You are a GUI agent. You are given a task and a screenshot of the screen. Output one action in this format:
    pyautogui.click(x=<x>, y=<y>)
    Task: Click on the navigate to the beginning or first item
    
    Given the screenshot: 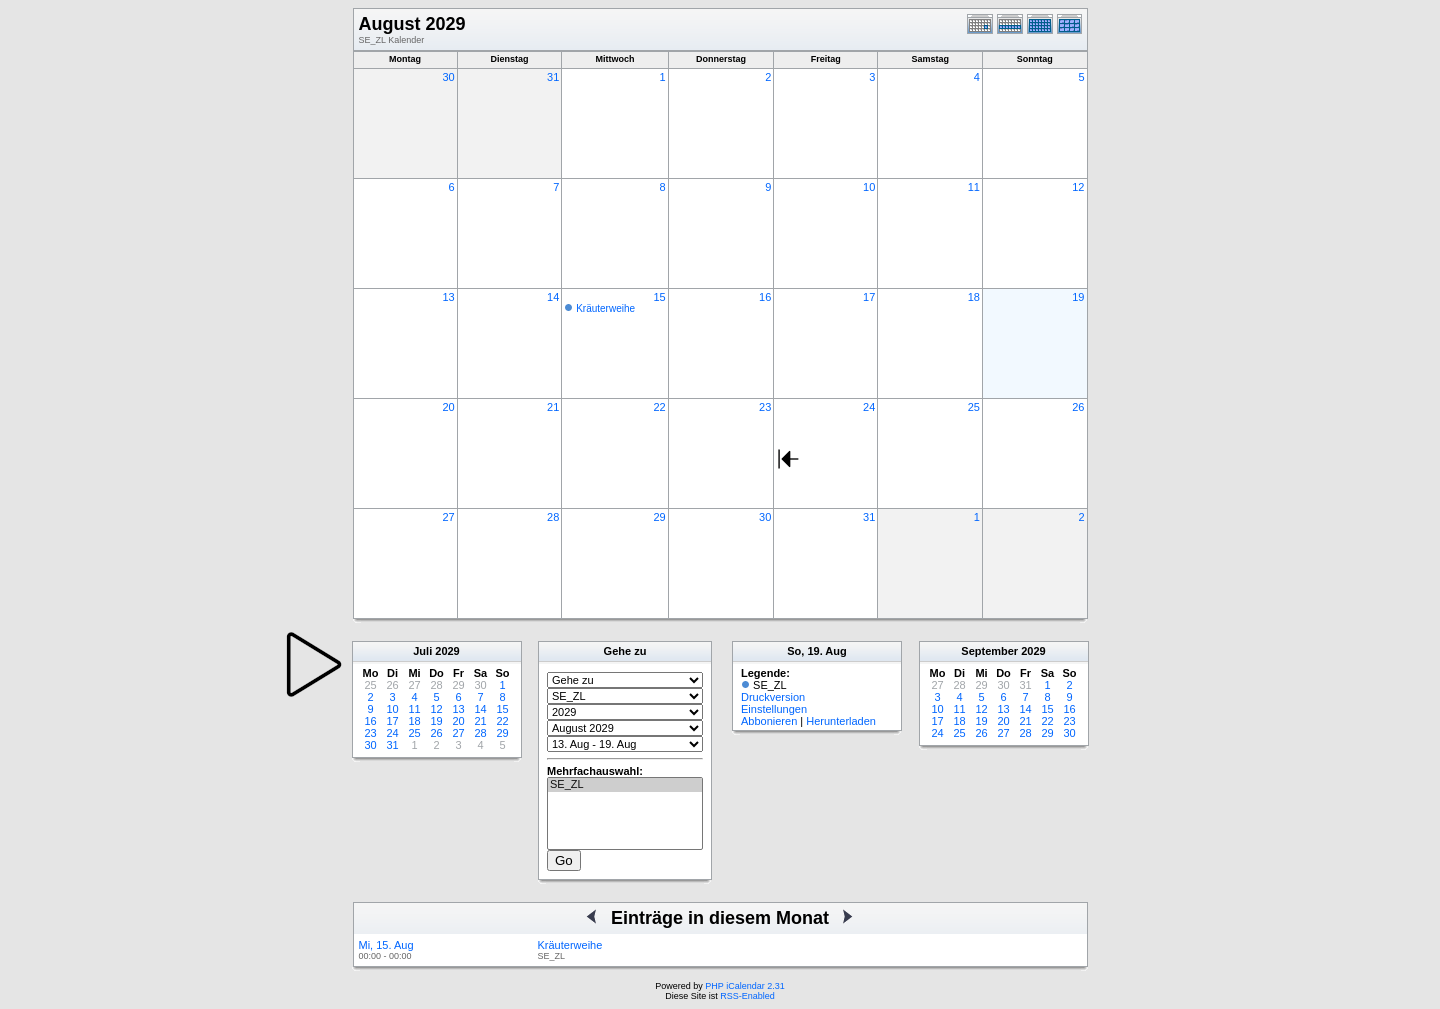 What is the action you would take?
    pyautogui.click(x=788, y=459)
    